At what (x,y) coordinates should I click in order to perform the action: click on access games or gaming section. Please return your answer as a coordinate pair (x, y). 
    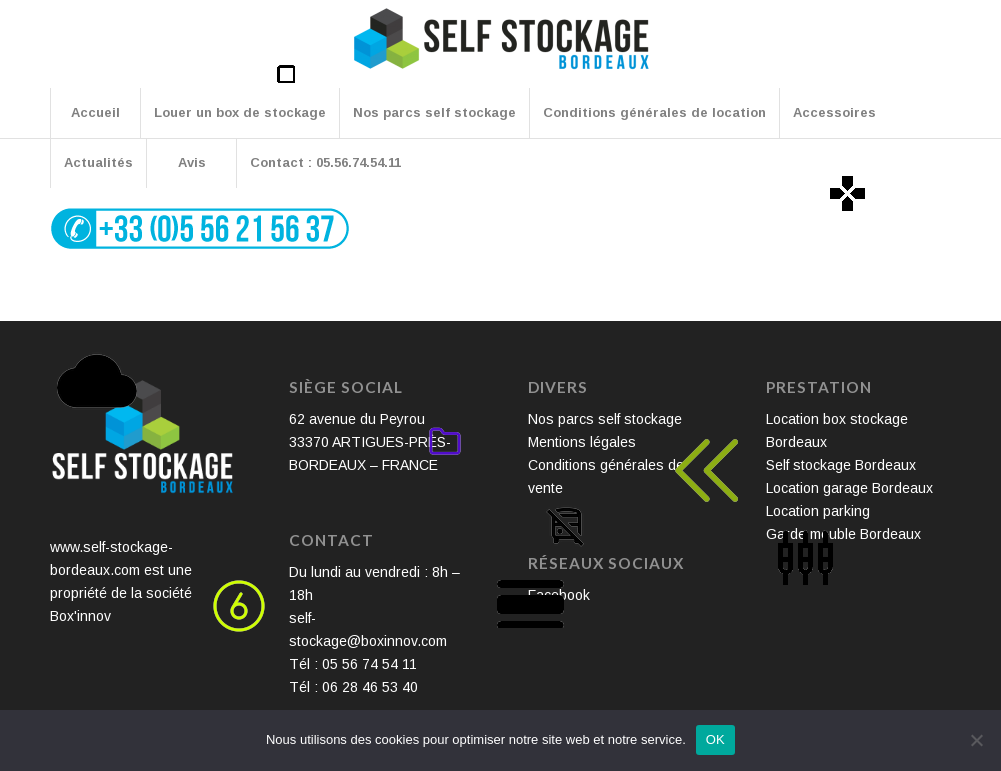
    Looking at the image, I should click on (847, 193).